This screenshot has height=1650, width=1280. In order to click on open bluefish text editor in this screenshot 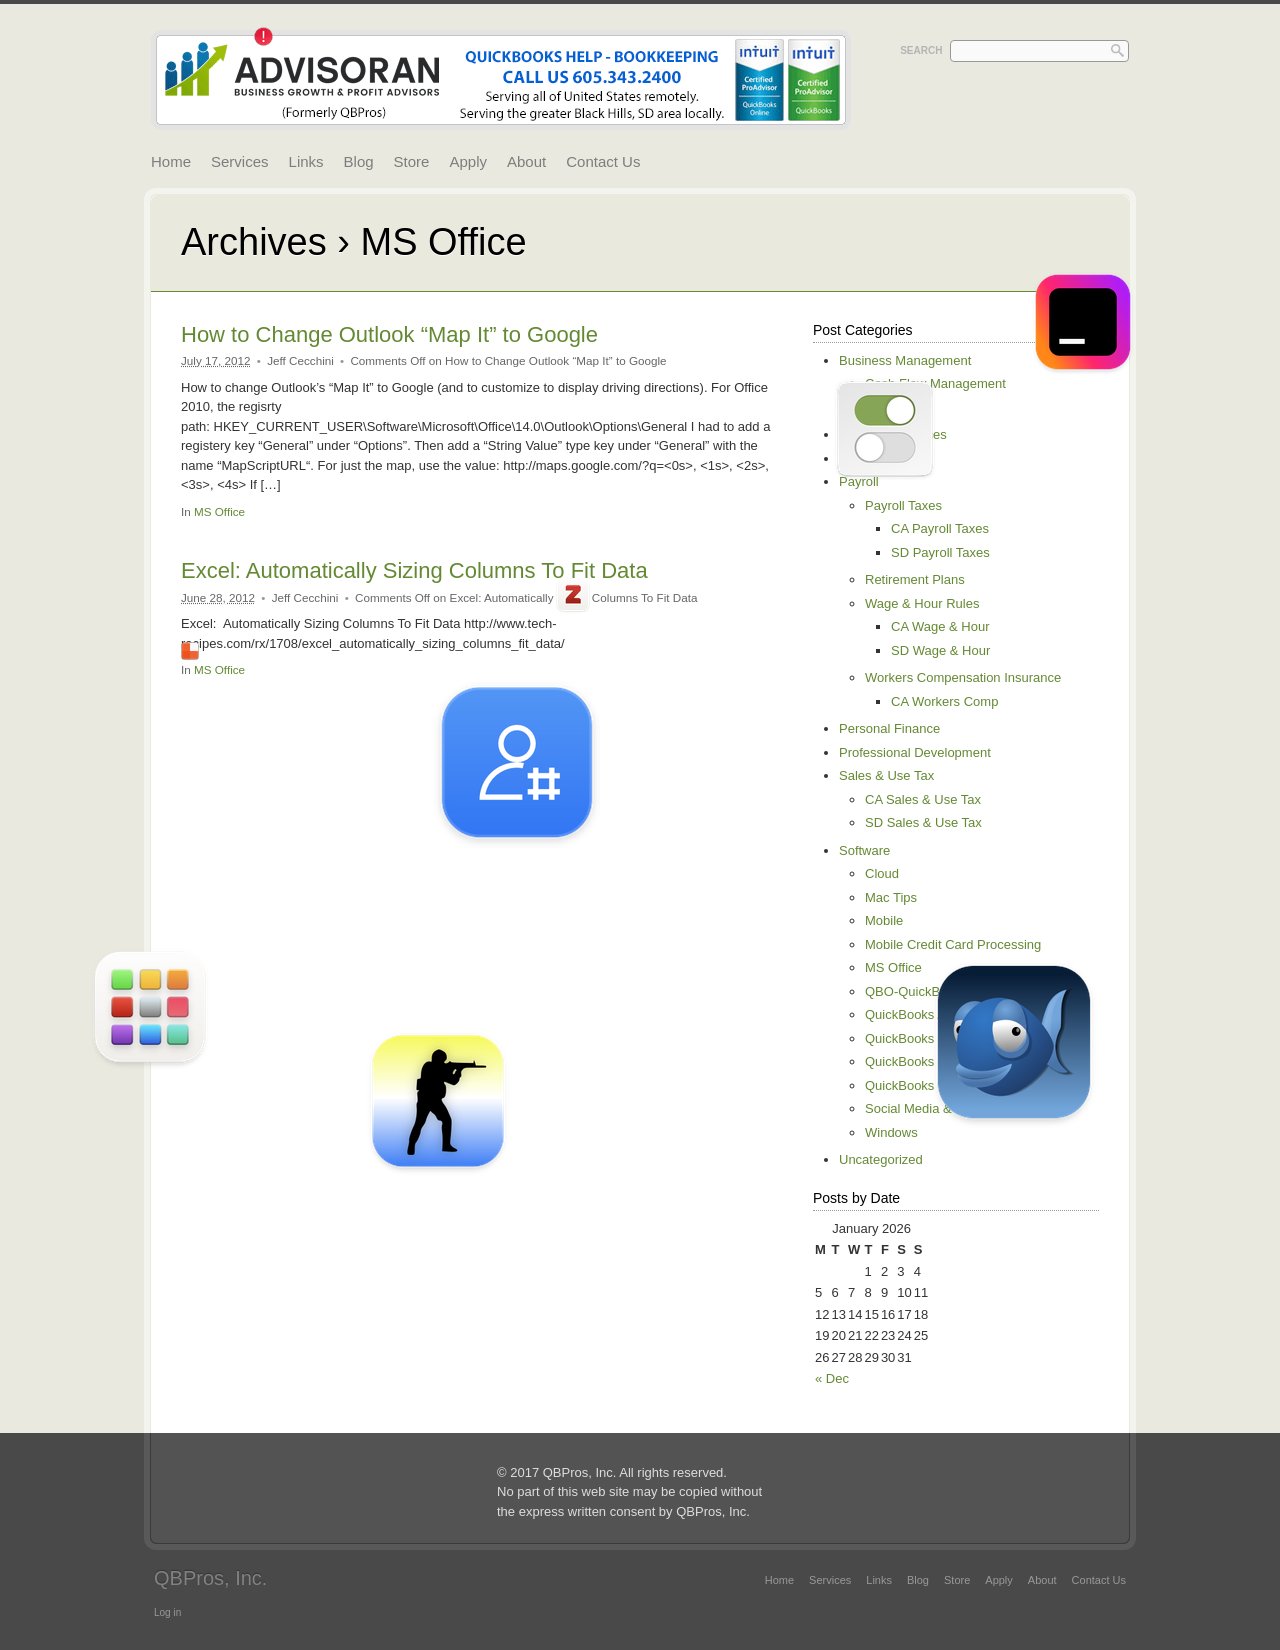, I will do `click(1014, 1042)`.